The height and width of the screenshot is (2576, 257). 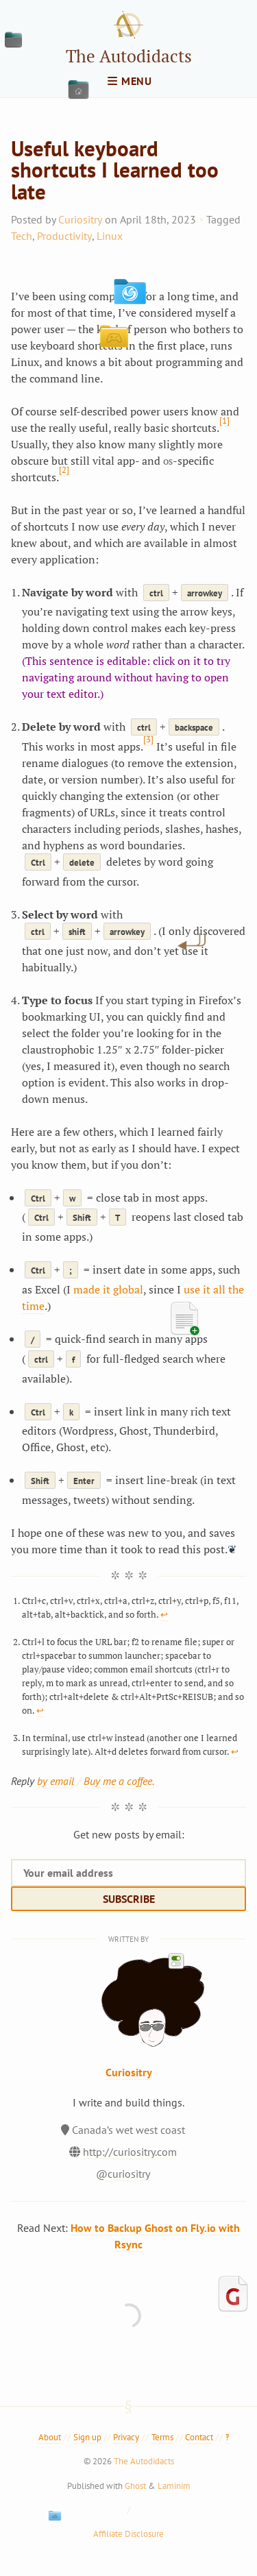 I want to click on access your home folder, so click(x=78, y=89).